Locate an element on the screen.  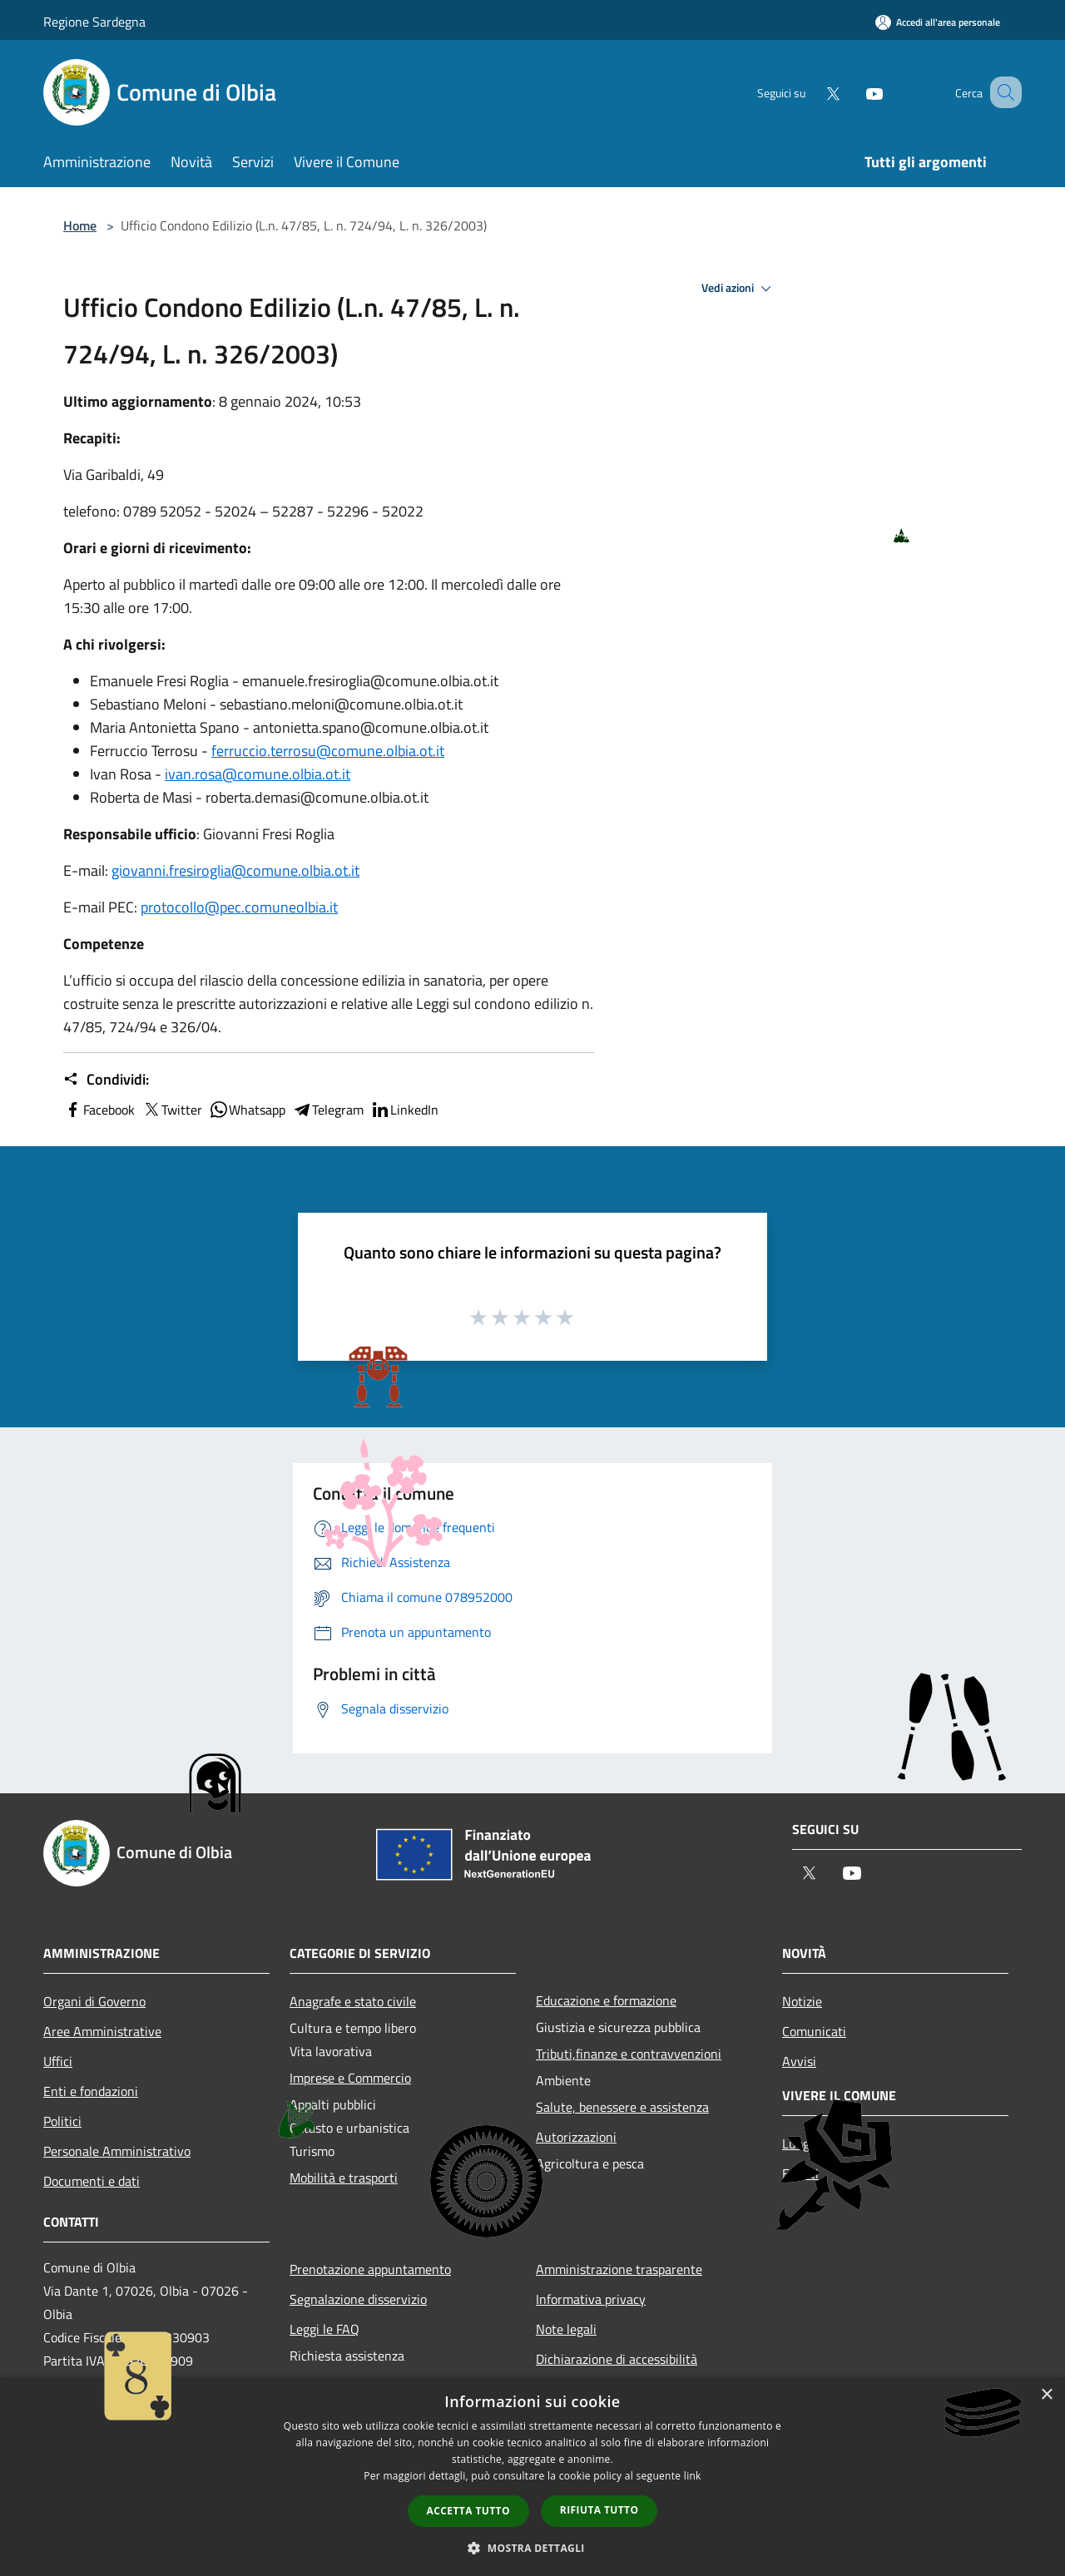
select missile mech unit in game is located at coordinates (378, 1377).